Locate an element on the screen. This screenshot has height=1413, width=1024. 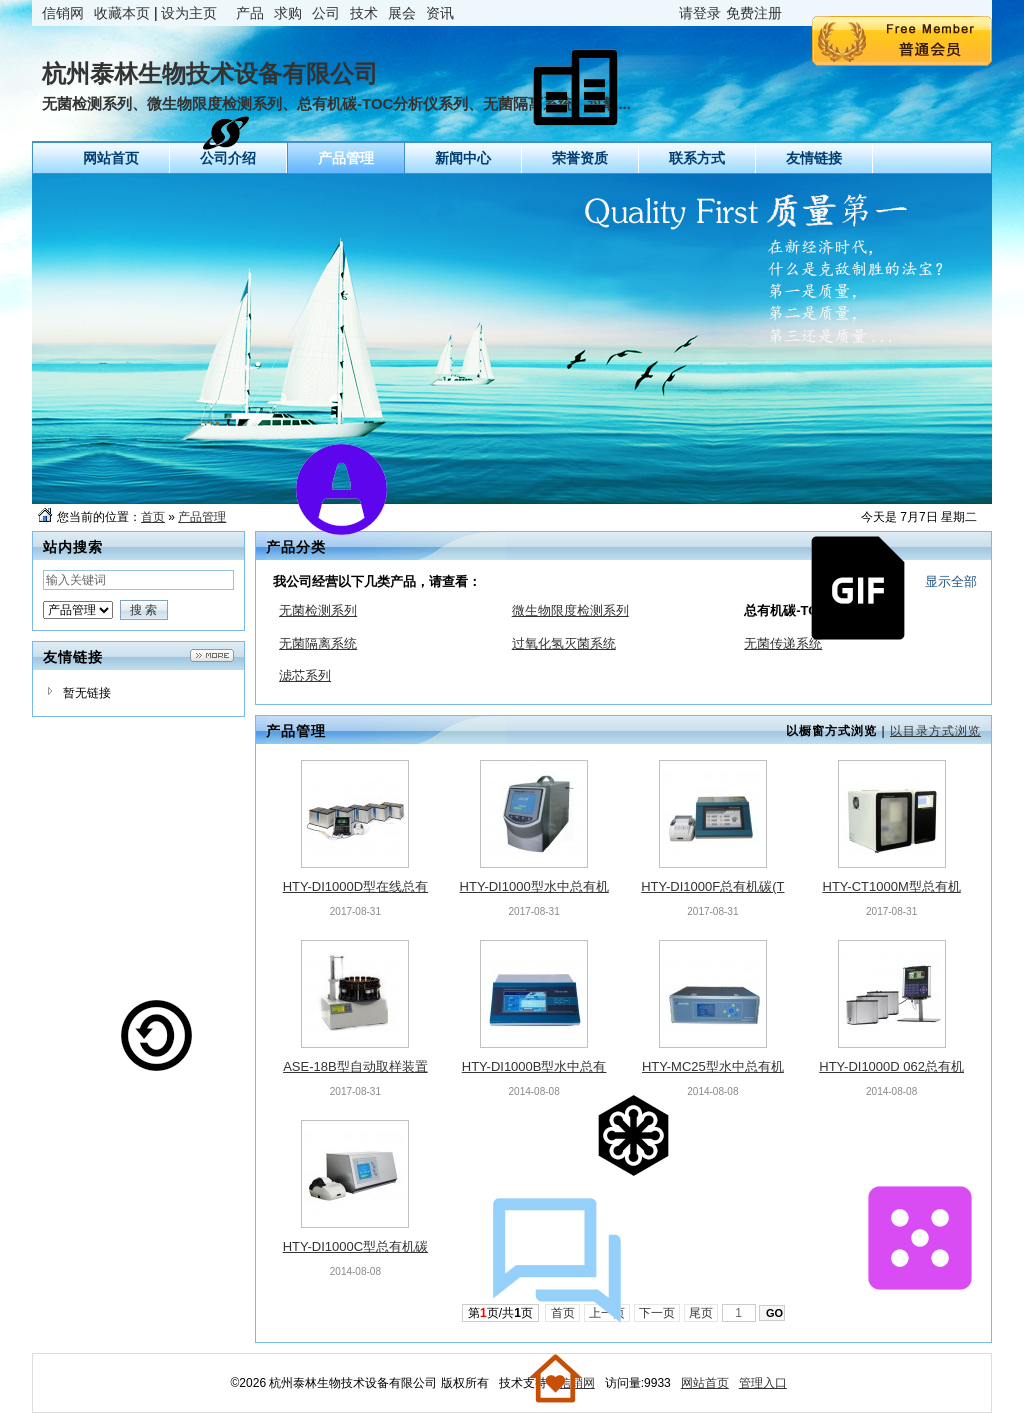
access database or data storage is located at coordinates (575, 87).